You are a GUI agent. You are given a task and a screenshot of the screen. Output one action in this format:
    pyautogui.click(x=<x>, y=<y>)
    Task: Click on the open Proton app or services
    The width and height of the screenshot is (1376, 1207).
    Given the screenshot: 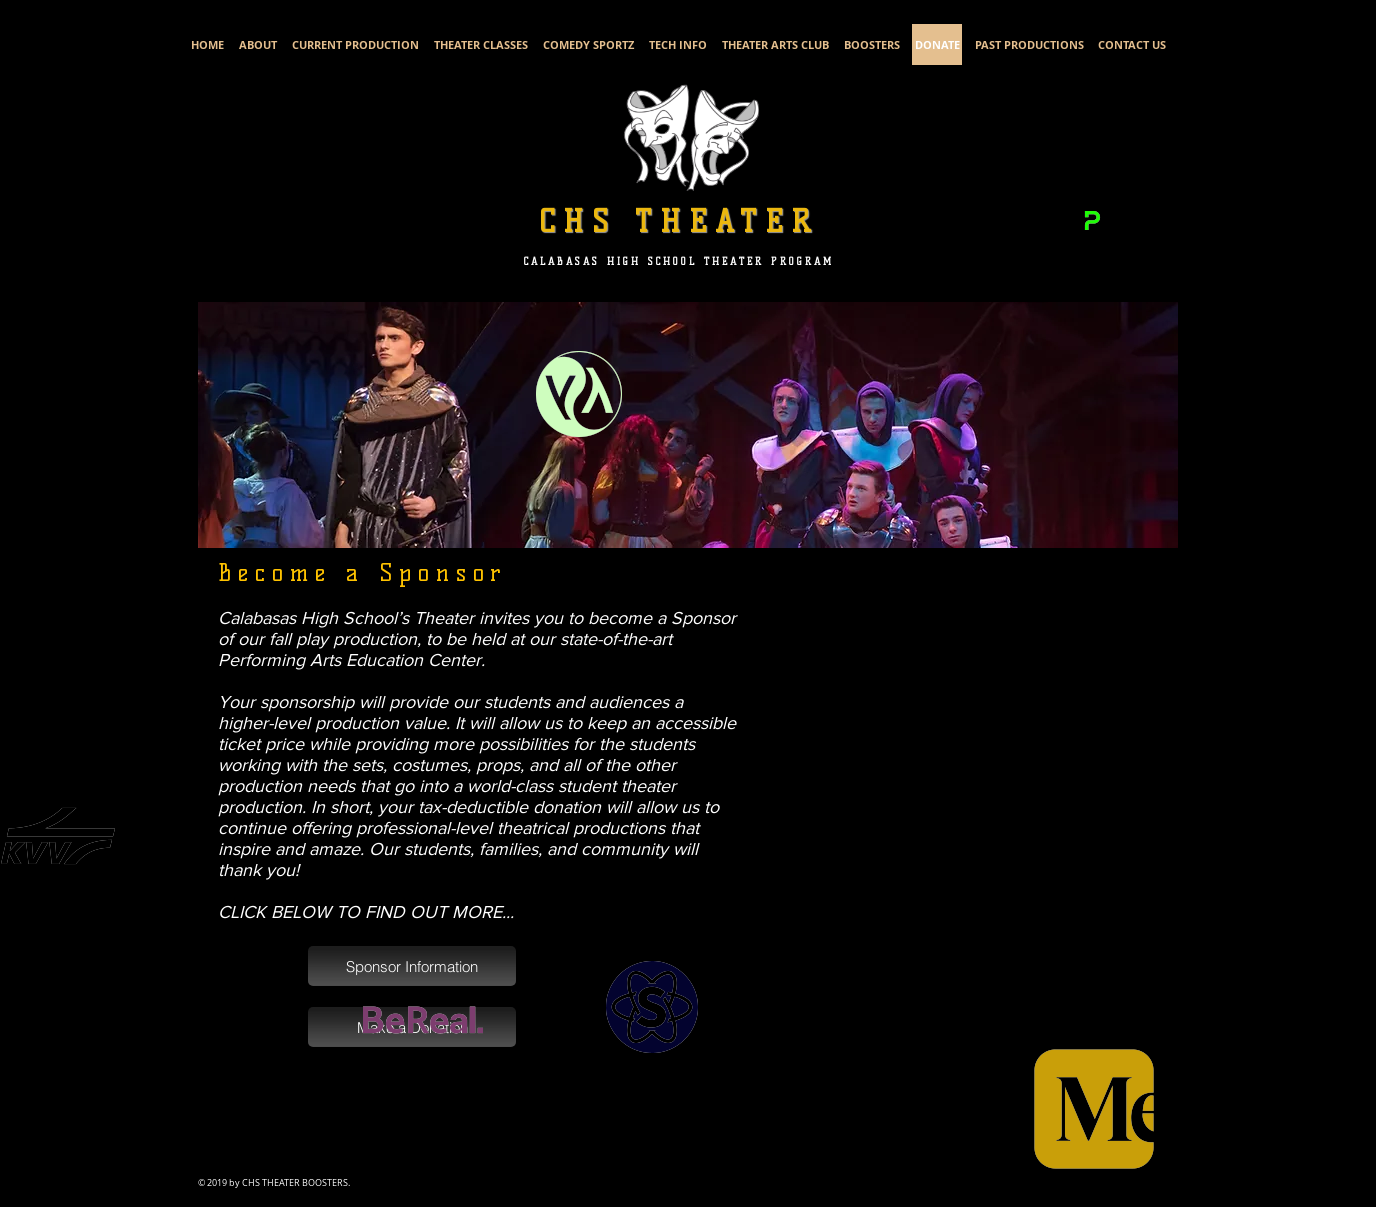 What is the action you would take?
    pyautogui.click(x=1092, y=220)
    